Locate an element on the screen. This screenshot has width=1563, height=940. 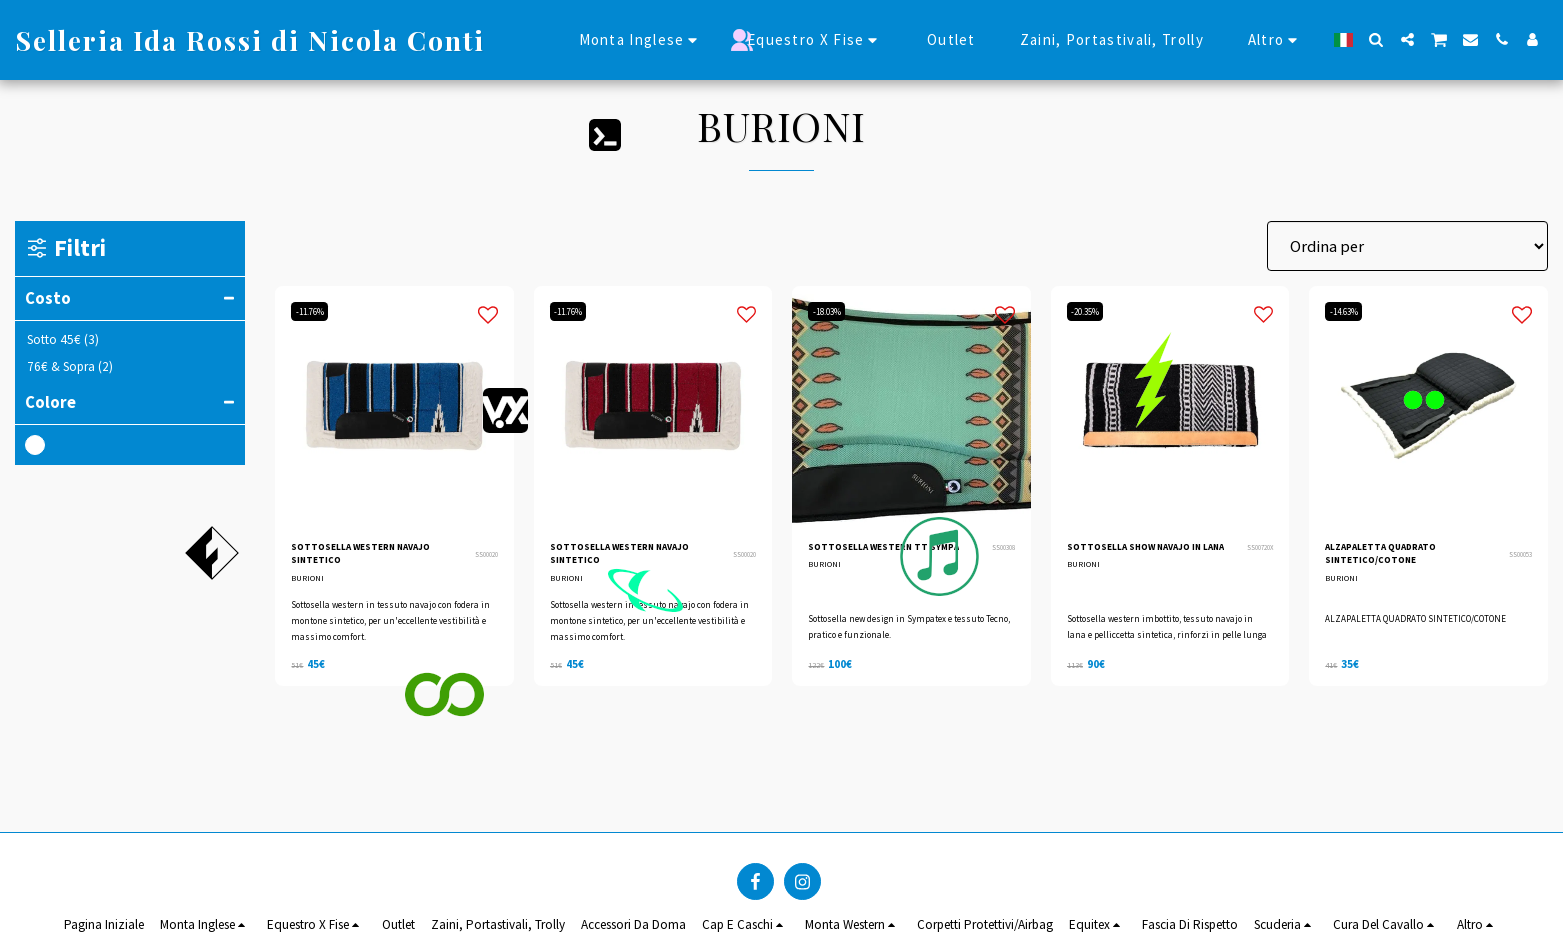
flashforge brand logo is located at coordinates (212, 553).